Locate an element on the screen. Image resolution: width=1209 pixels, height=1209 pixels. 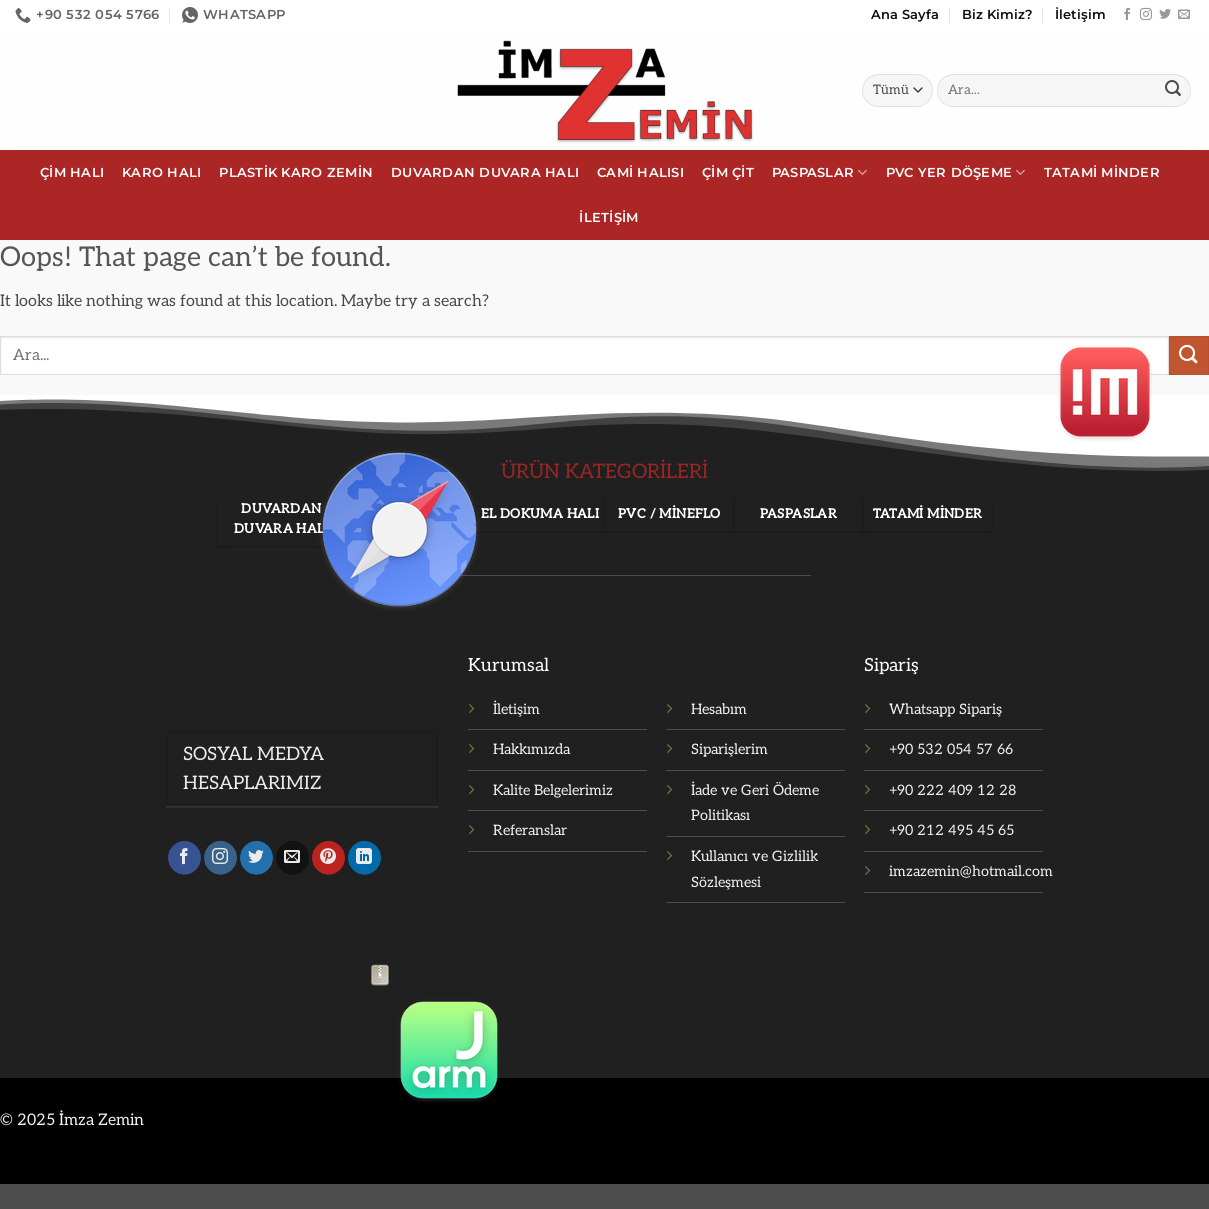
open NoMachine remote desktop application is located at coordinates (1105, 392).